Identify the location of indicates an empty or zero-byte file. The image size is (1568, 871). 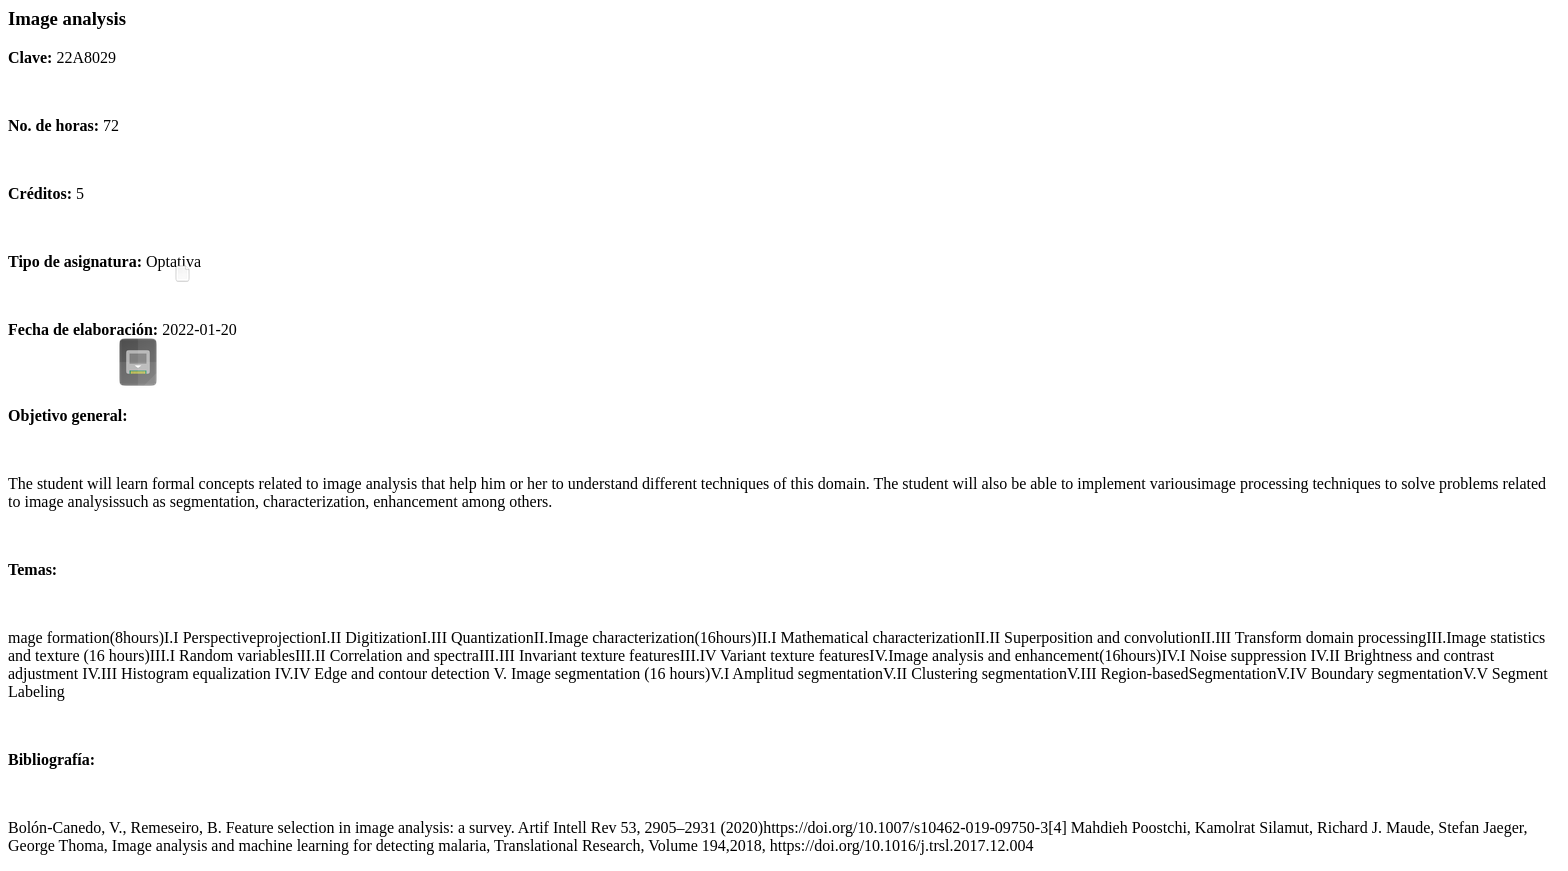
(182, 273).